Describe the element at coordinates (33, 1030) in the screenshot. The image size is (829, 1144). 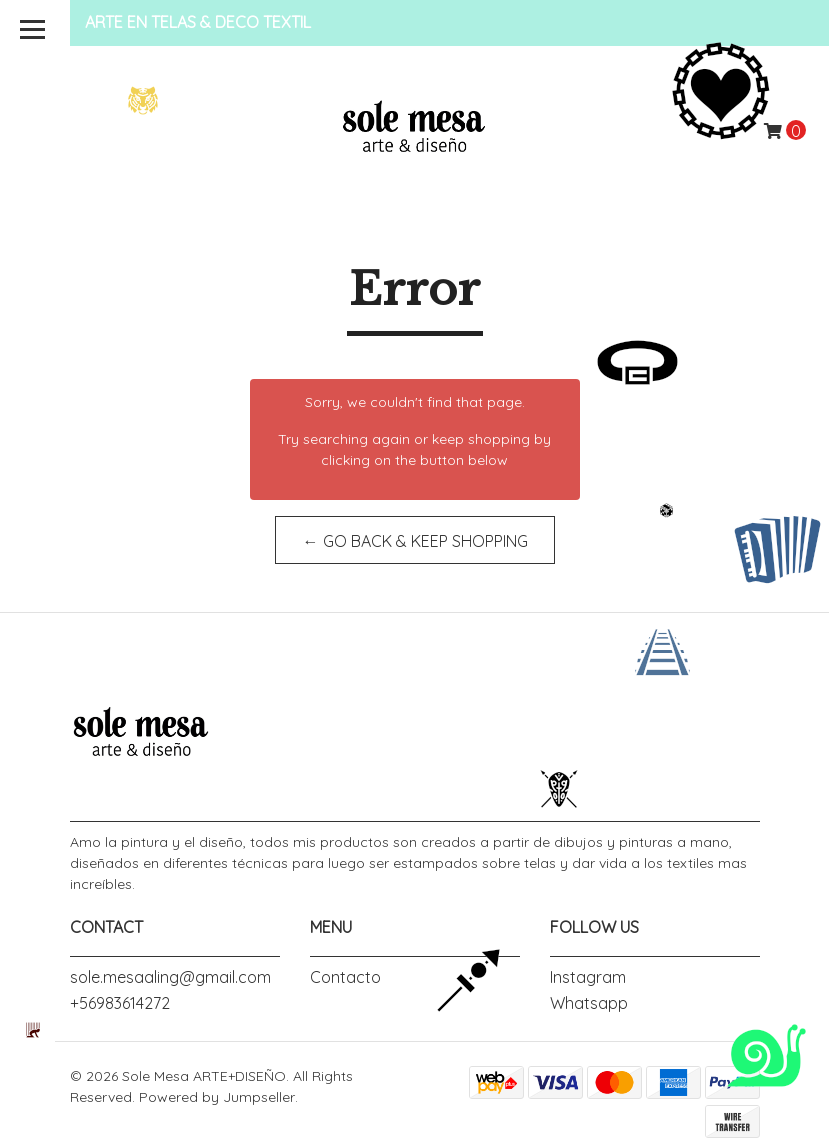
I see `indicates a defeated or game over state` at that location.